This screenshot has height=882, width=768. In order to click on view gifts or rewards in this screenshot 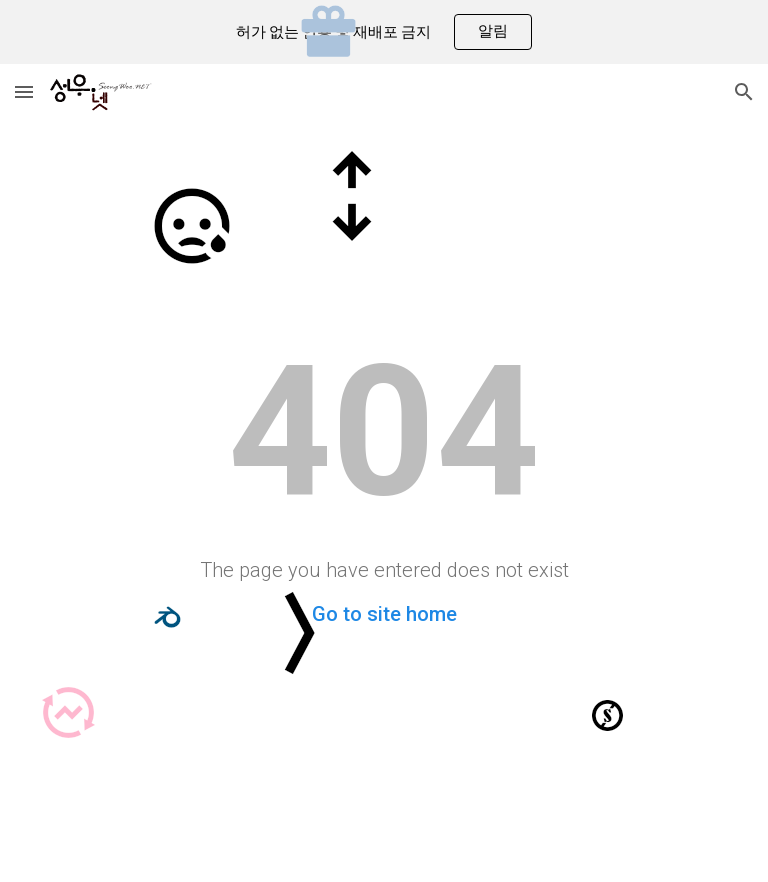, I will do `click(328, 32)`.